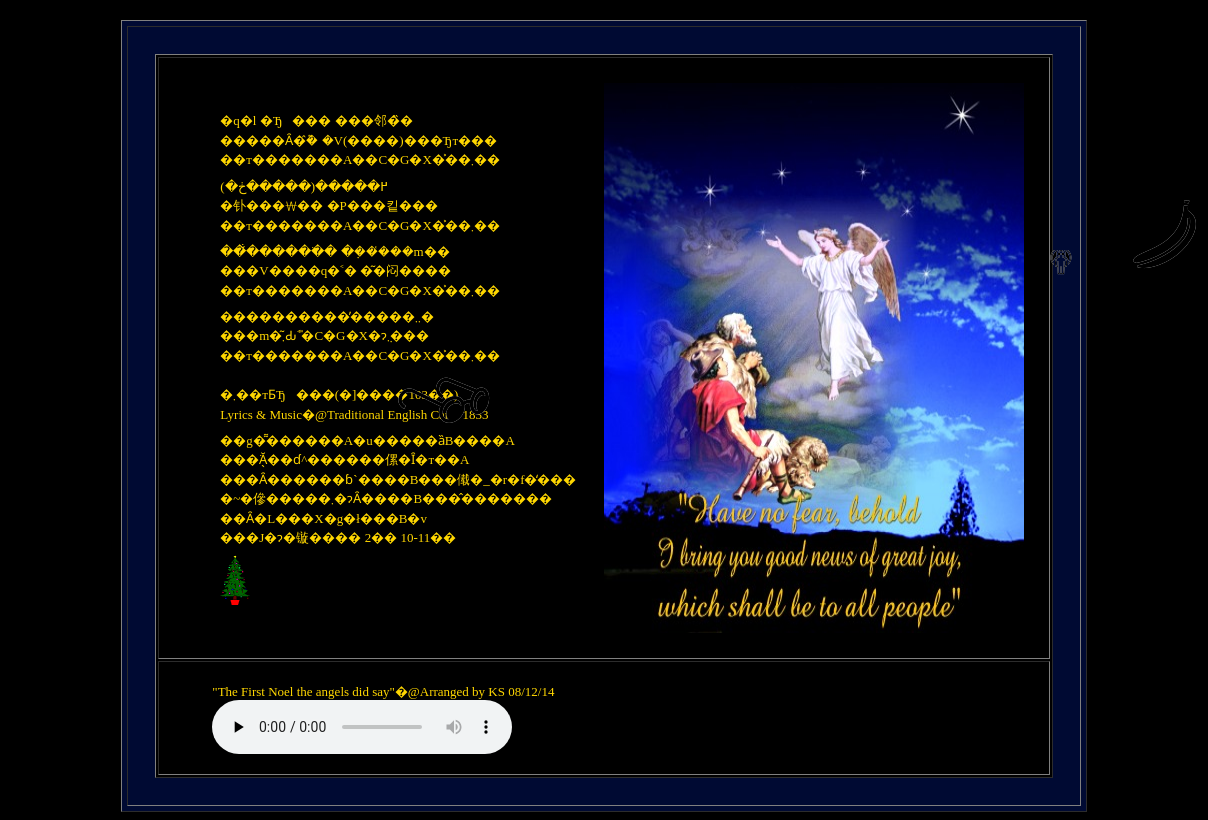 This screenshot has height=820, width=1208. Describe the element at coordinates (443, 400) in the screenshot. I see `toggle reading mode or accessibility features` at that location.